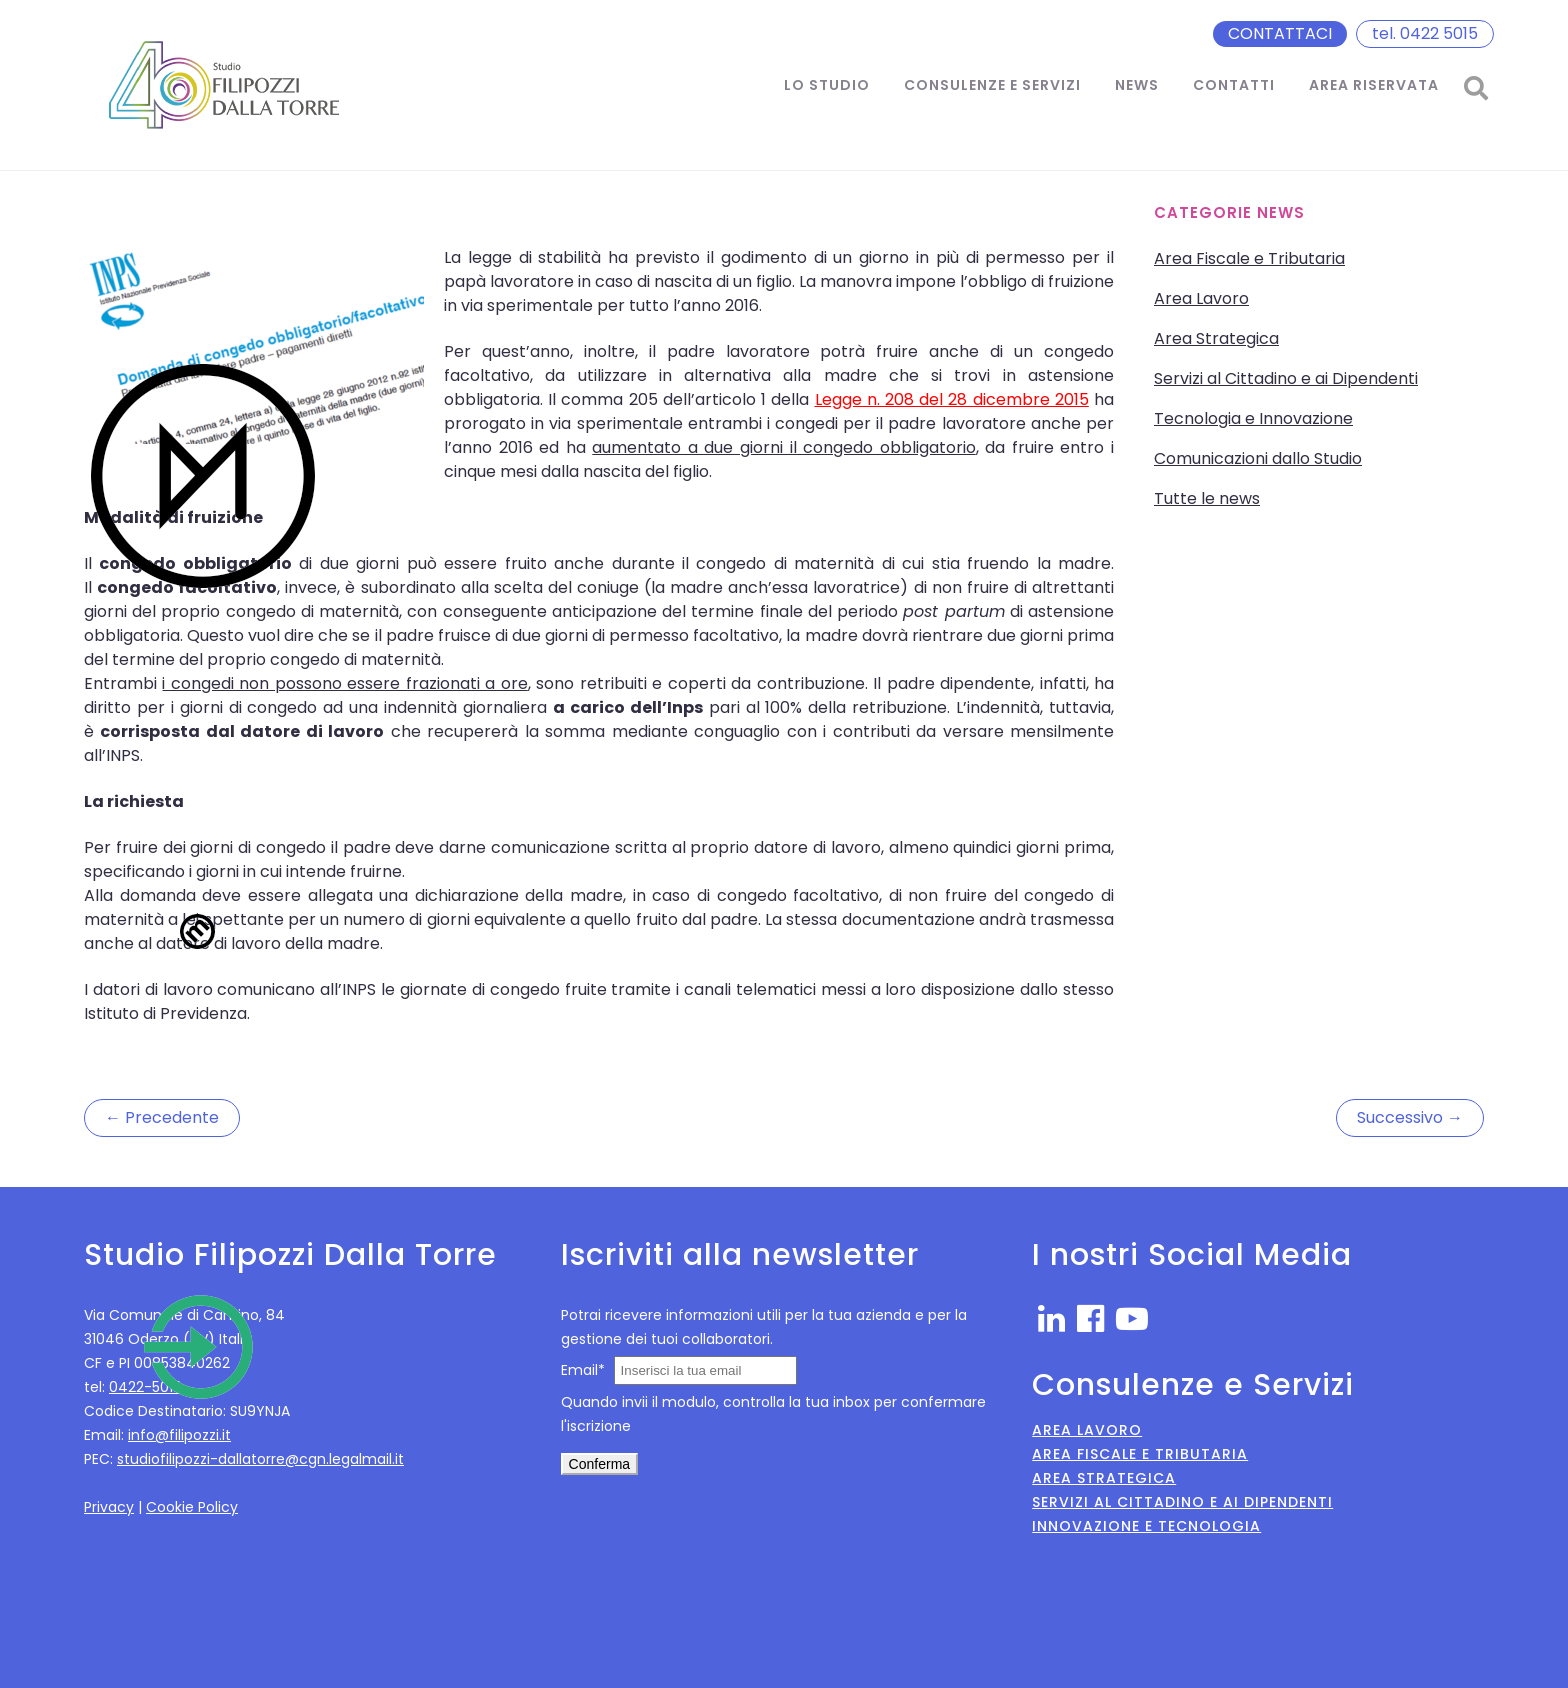  I want to click on log in to your account, so click(201, 1347).